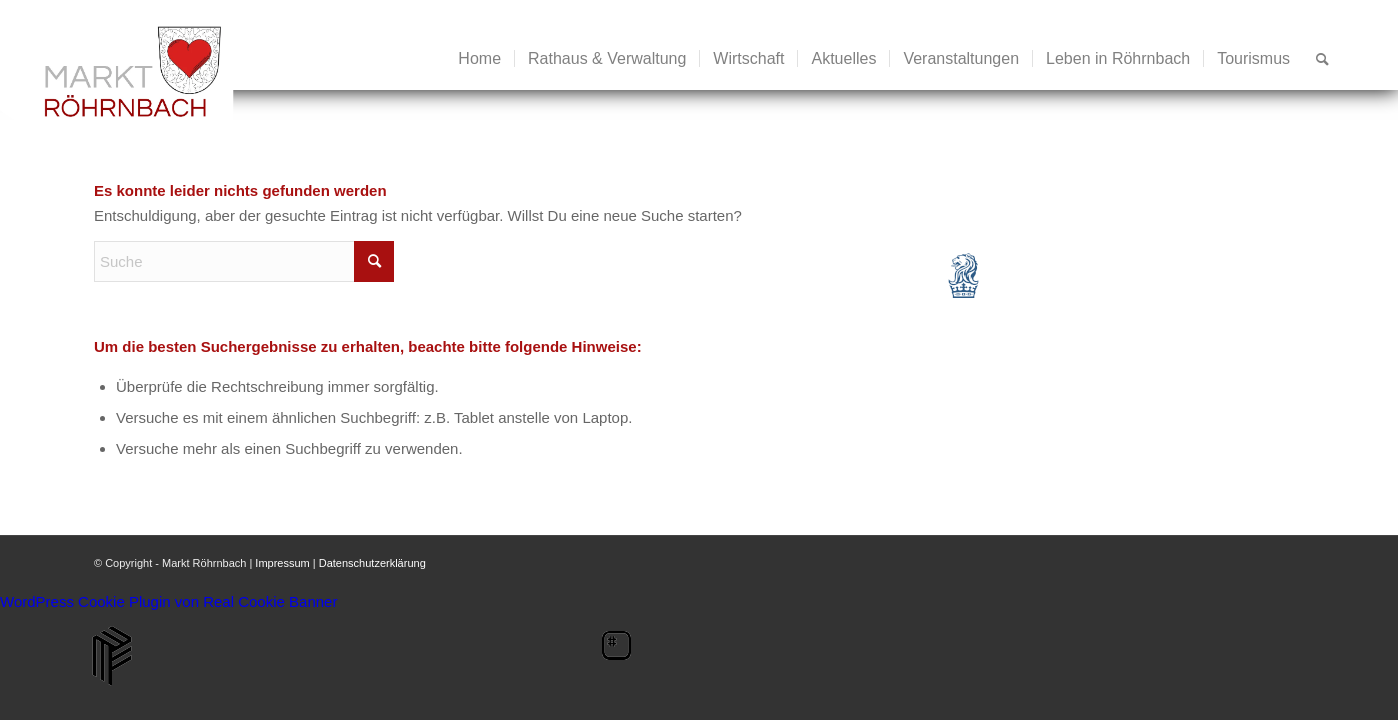 The image size is (1398, 720). I want to click on open stackedit markdown editor, so click(616, 645).